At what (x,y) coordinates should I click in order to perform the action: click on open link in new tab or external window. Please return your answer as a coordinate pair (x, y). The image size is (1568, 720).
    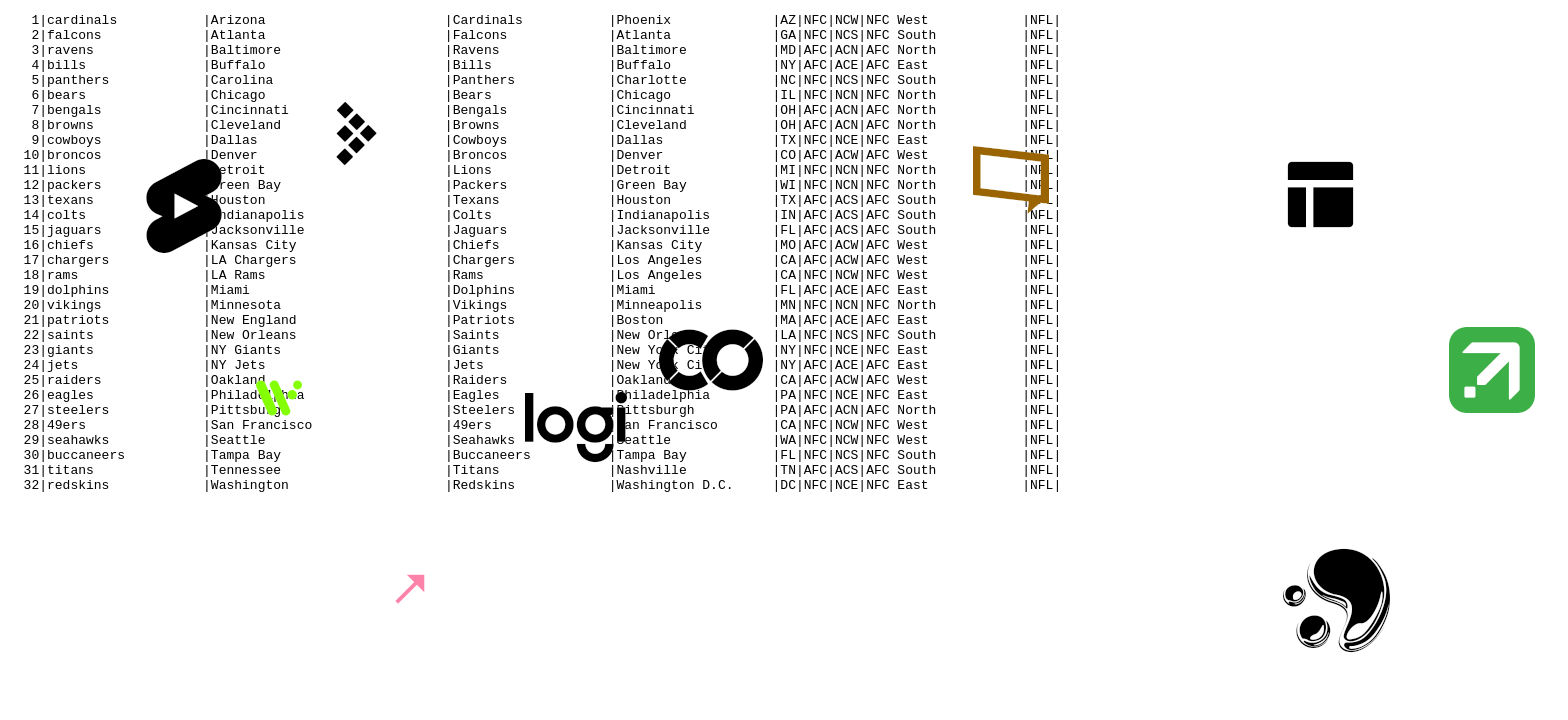
    Looking at the image, I should click on (410, 588).